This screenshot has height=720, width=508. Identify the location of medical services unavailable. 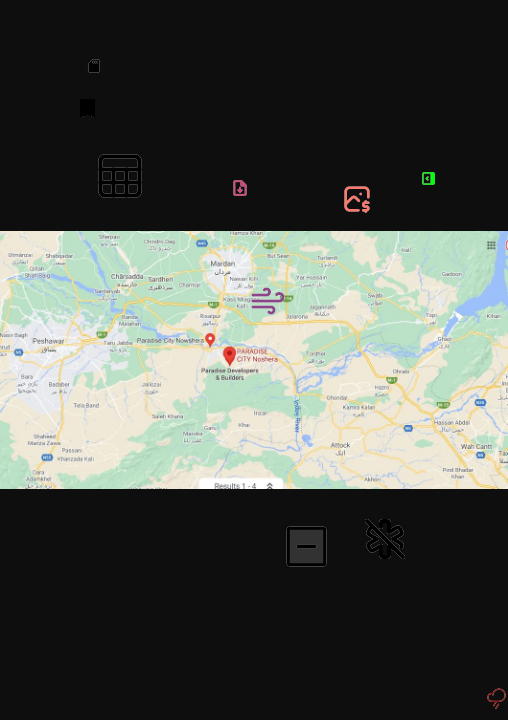
(385, 539).